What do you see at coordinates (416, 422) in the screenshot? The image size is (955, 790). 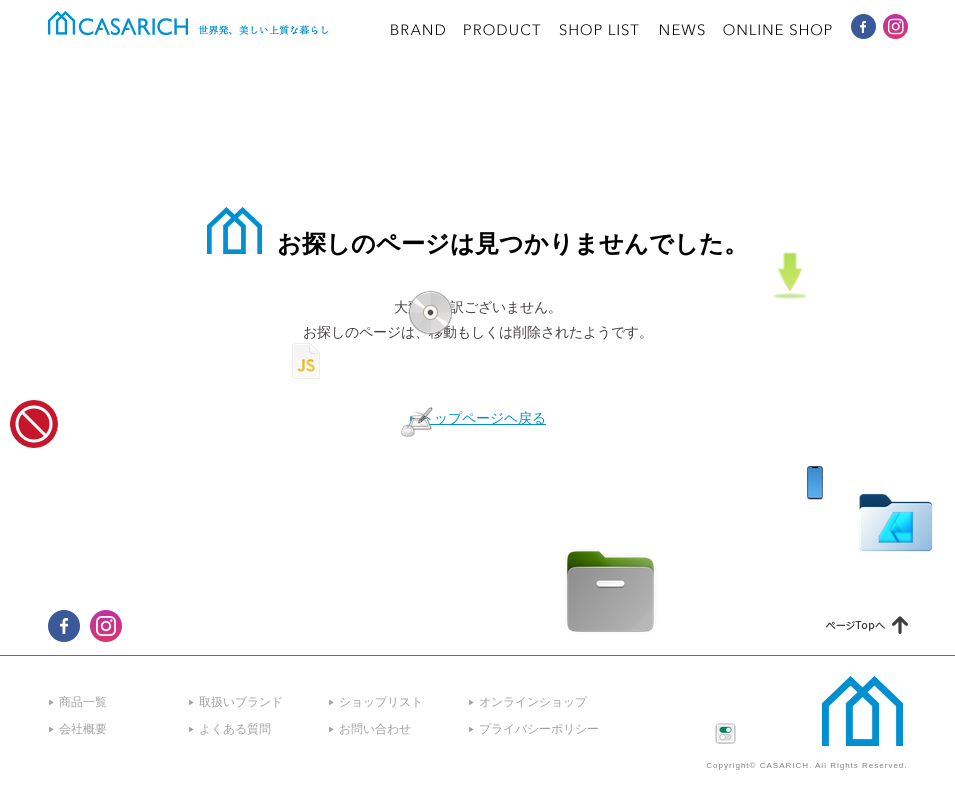 I see `configure mouse and tablet settings` at bounding box center [416, 422].